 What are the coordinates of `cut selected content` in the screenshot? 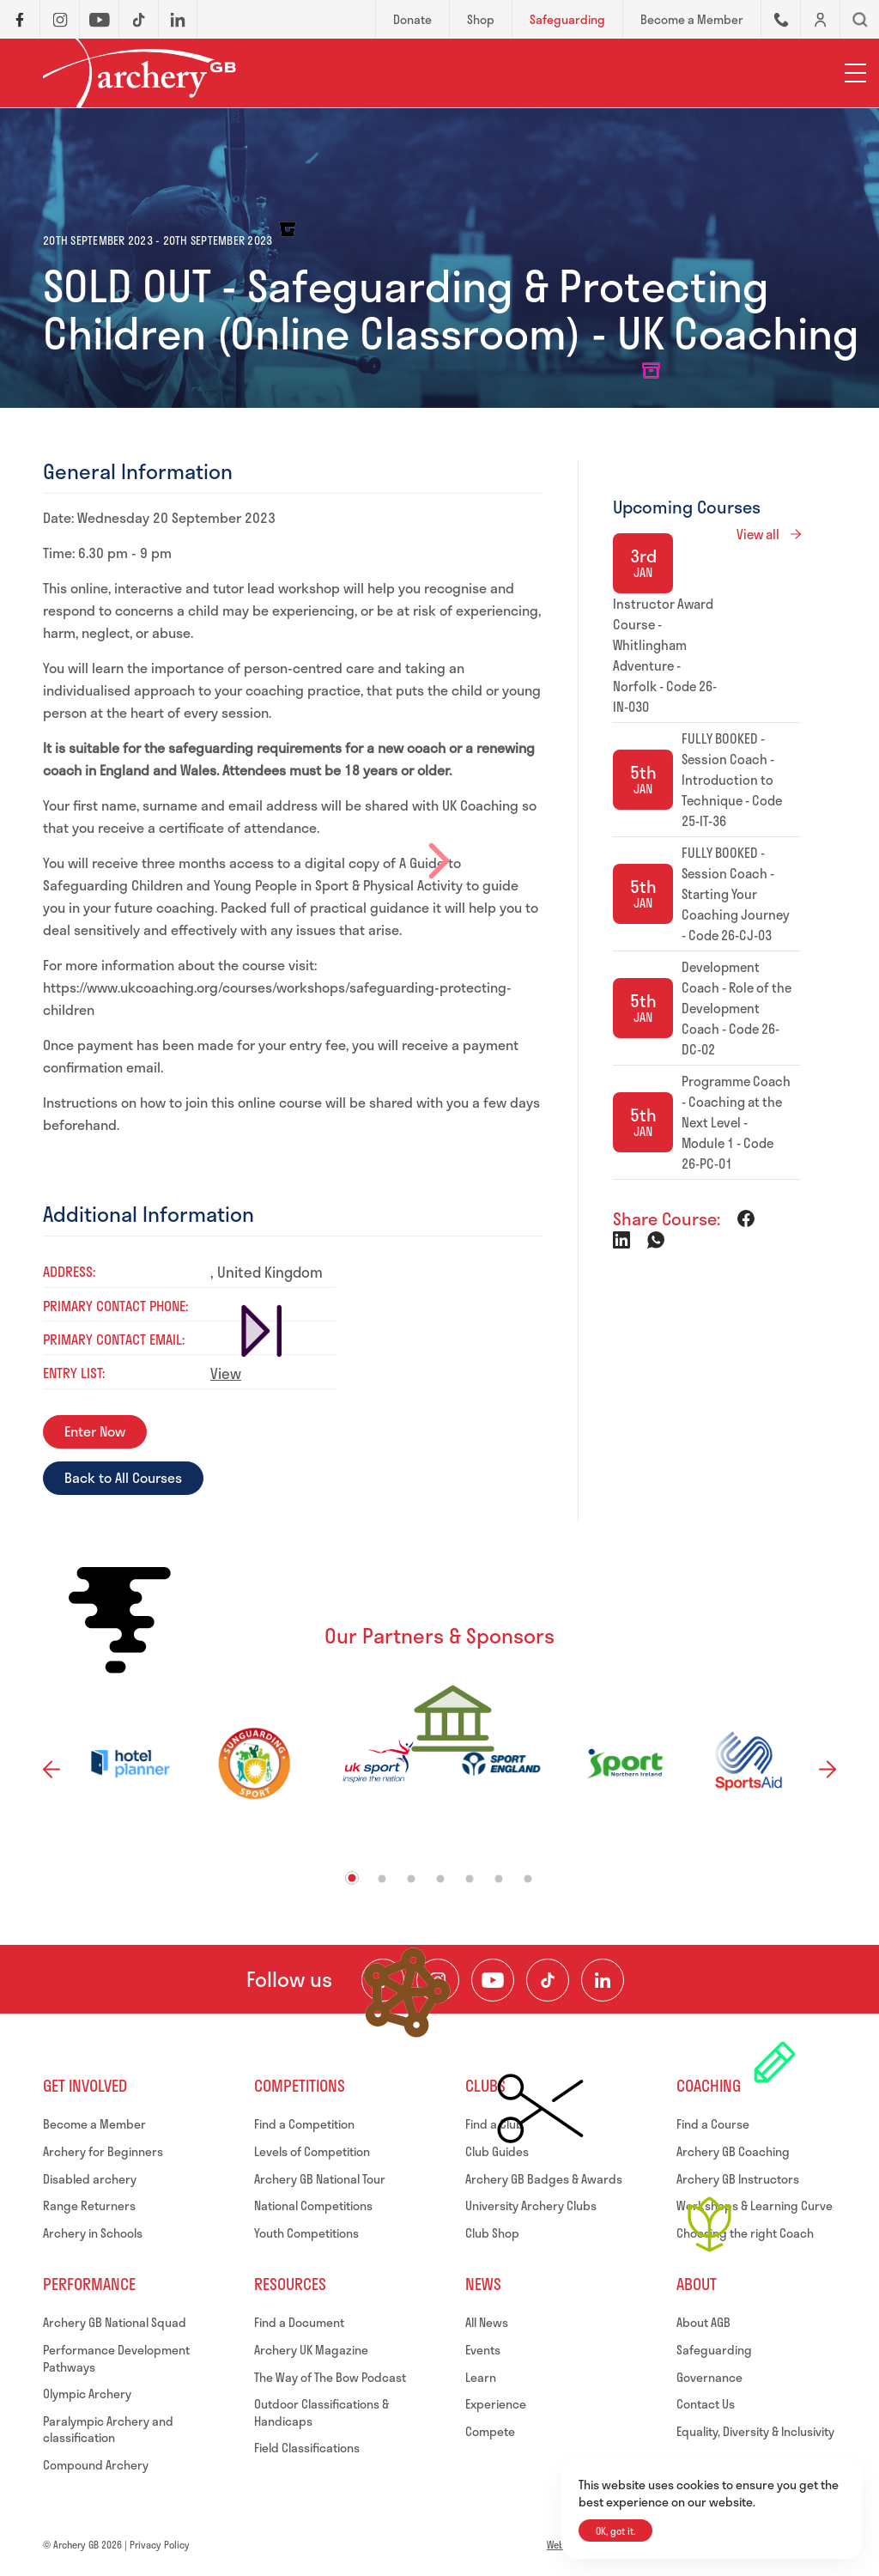 It's located at (538, 2108).